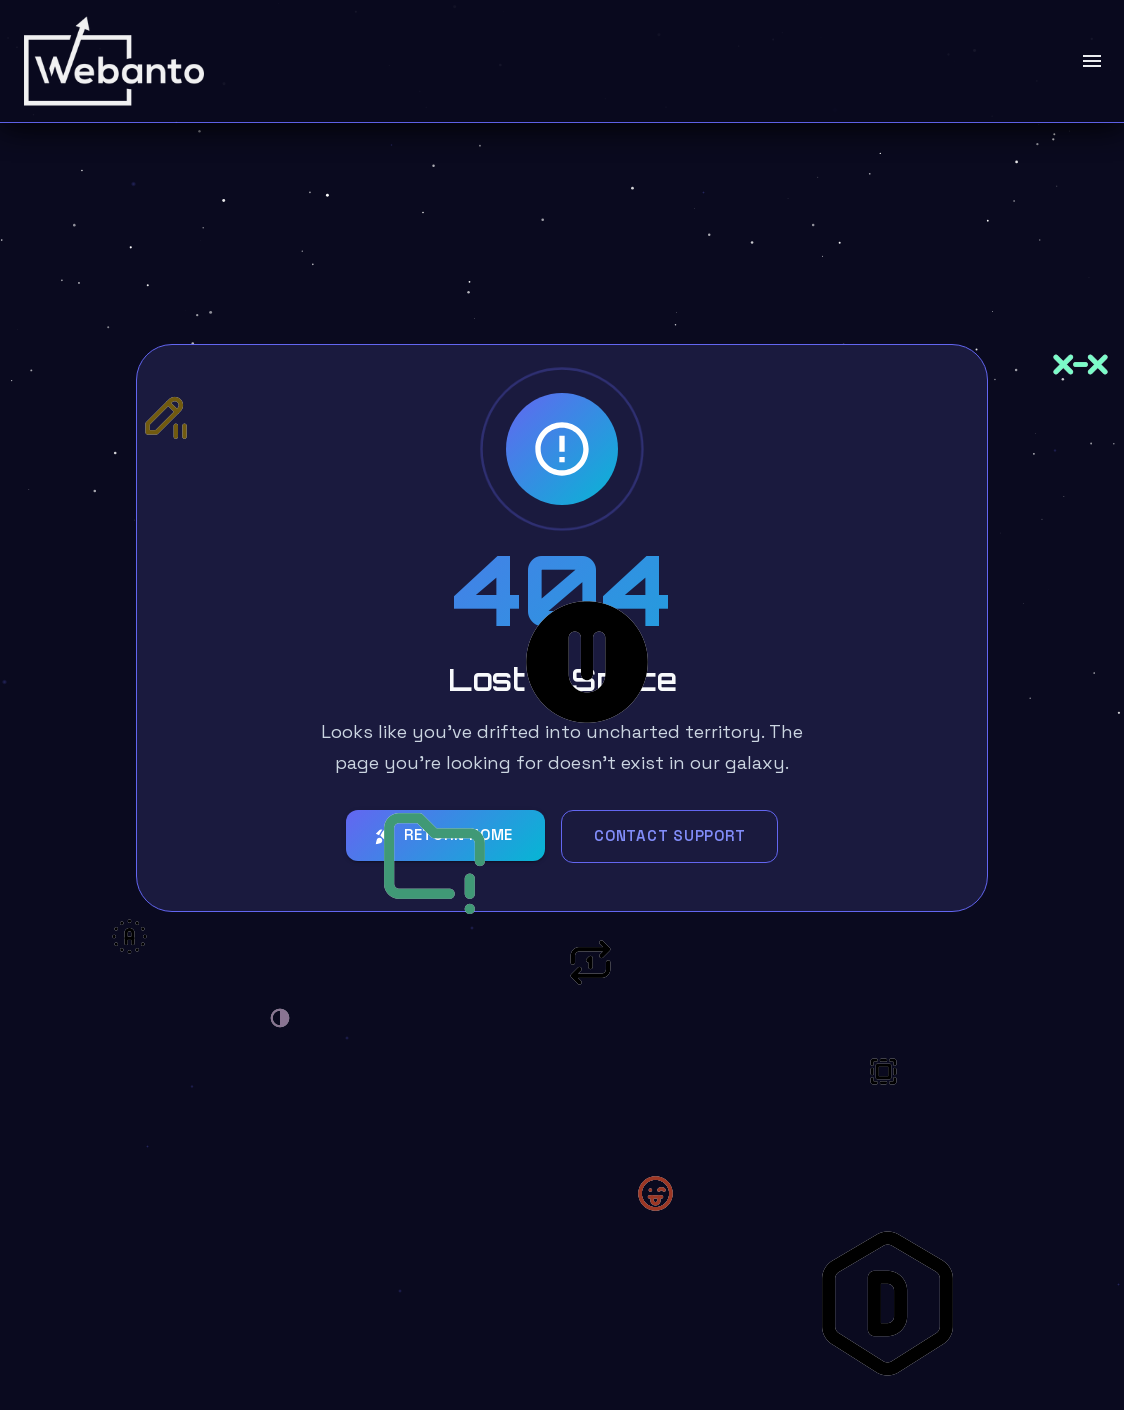 The image size is (1124, 1410). What do you see at coordinates (165, 415) in the screenshot?
I see `pause editing mode` at bounding box center [165, 415].